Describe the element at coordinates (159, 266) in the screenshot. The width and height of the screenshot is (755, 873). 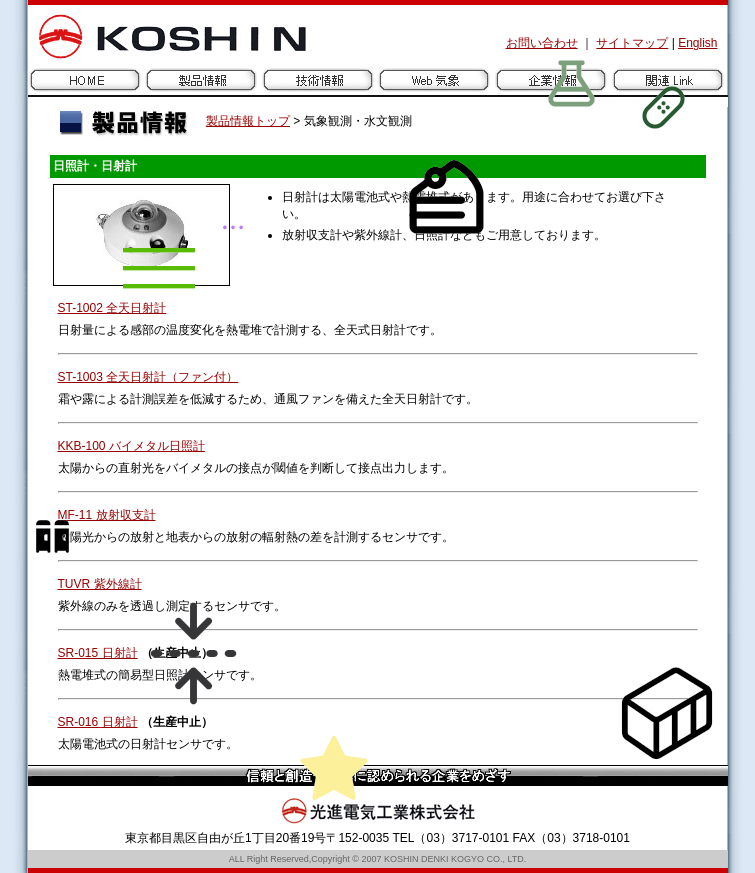
I see `open navigation menu` at that location.